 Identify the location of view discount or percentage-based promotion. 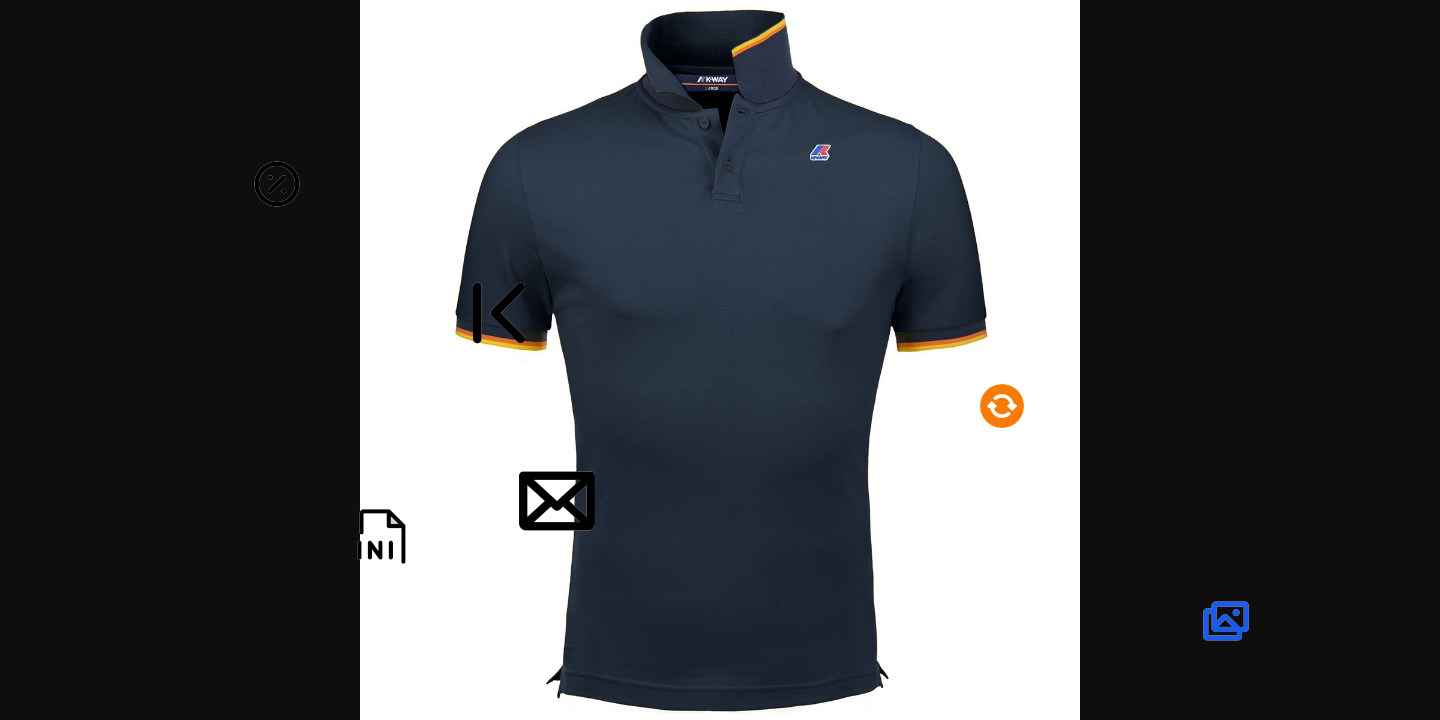
(277, 184).